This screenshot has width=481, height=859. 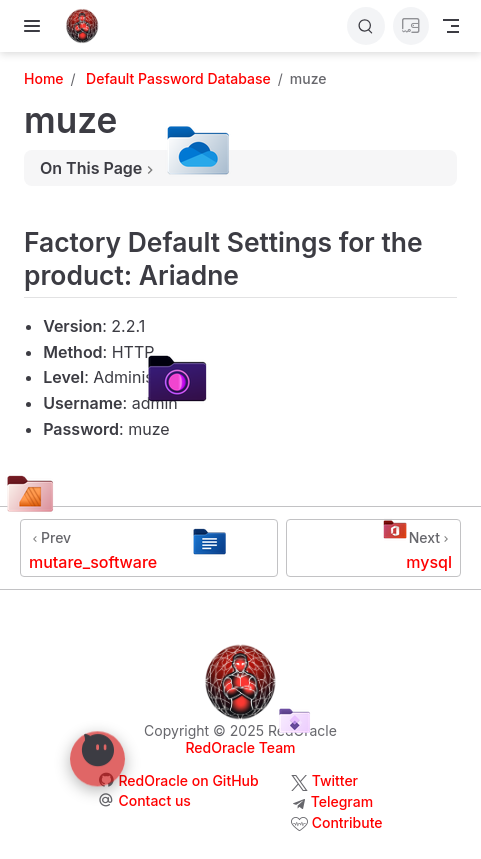 I want to click on open wondershare demoair folder, so click(x=177, y=380).